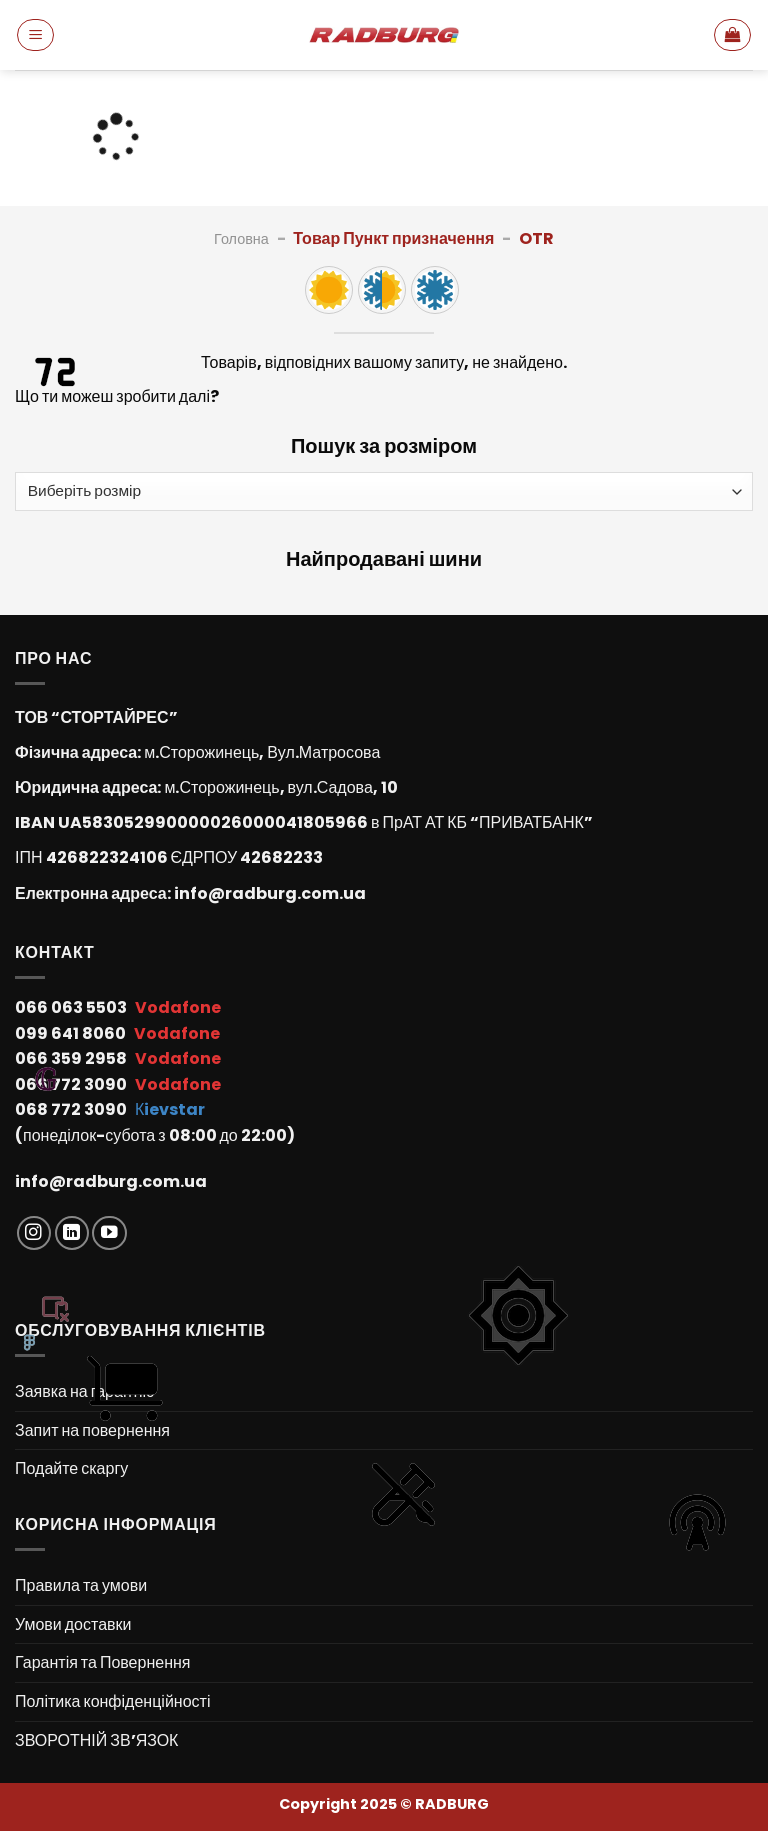 Image resolution: width=768 pixels, height=1831 pixels. I want to click on disable or stop testing functionality, so click(403, 1494).